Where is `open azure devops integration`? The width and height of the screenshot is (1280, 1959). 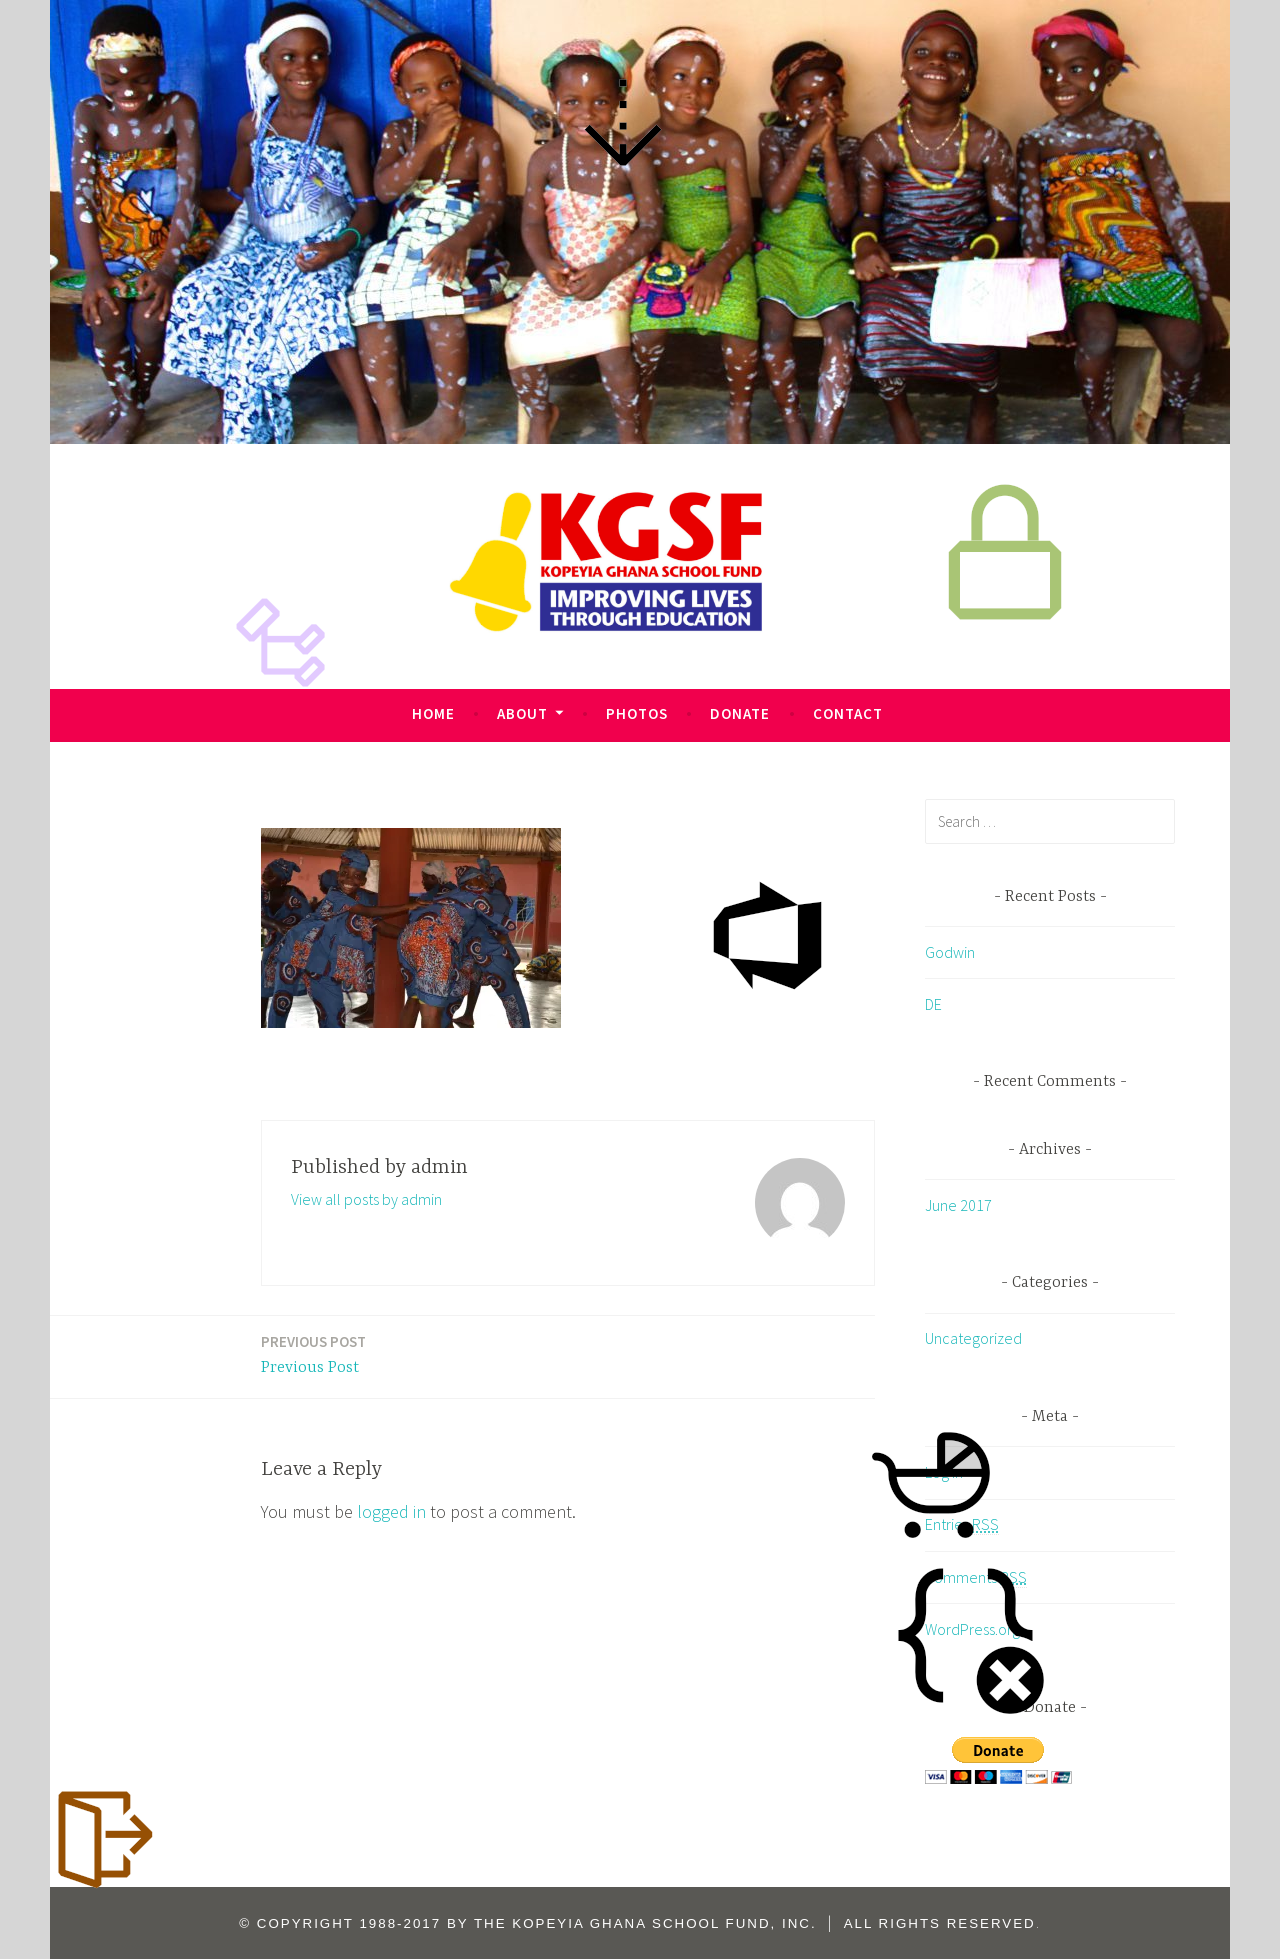
open azure devops integration is located at coordinates (767, 935).